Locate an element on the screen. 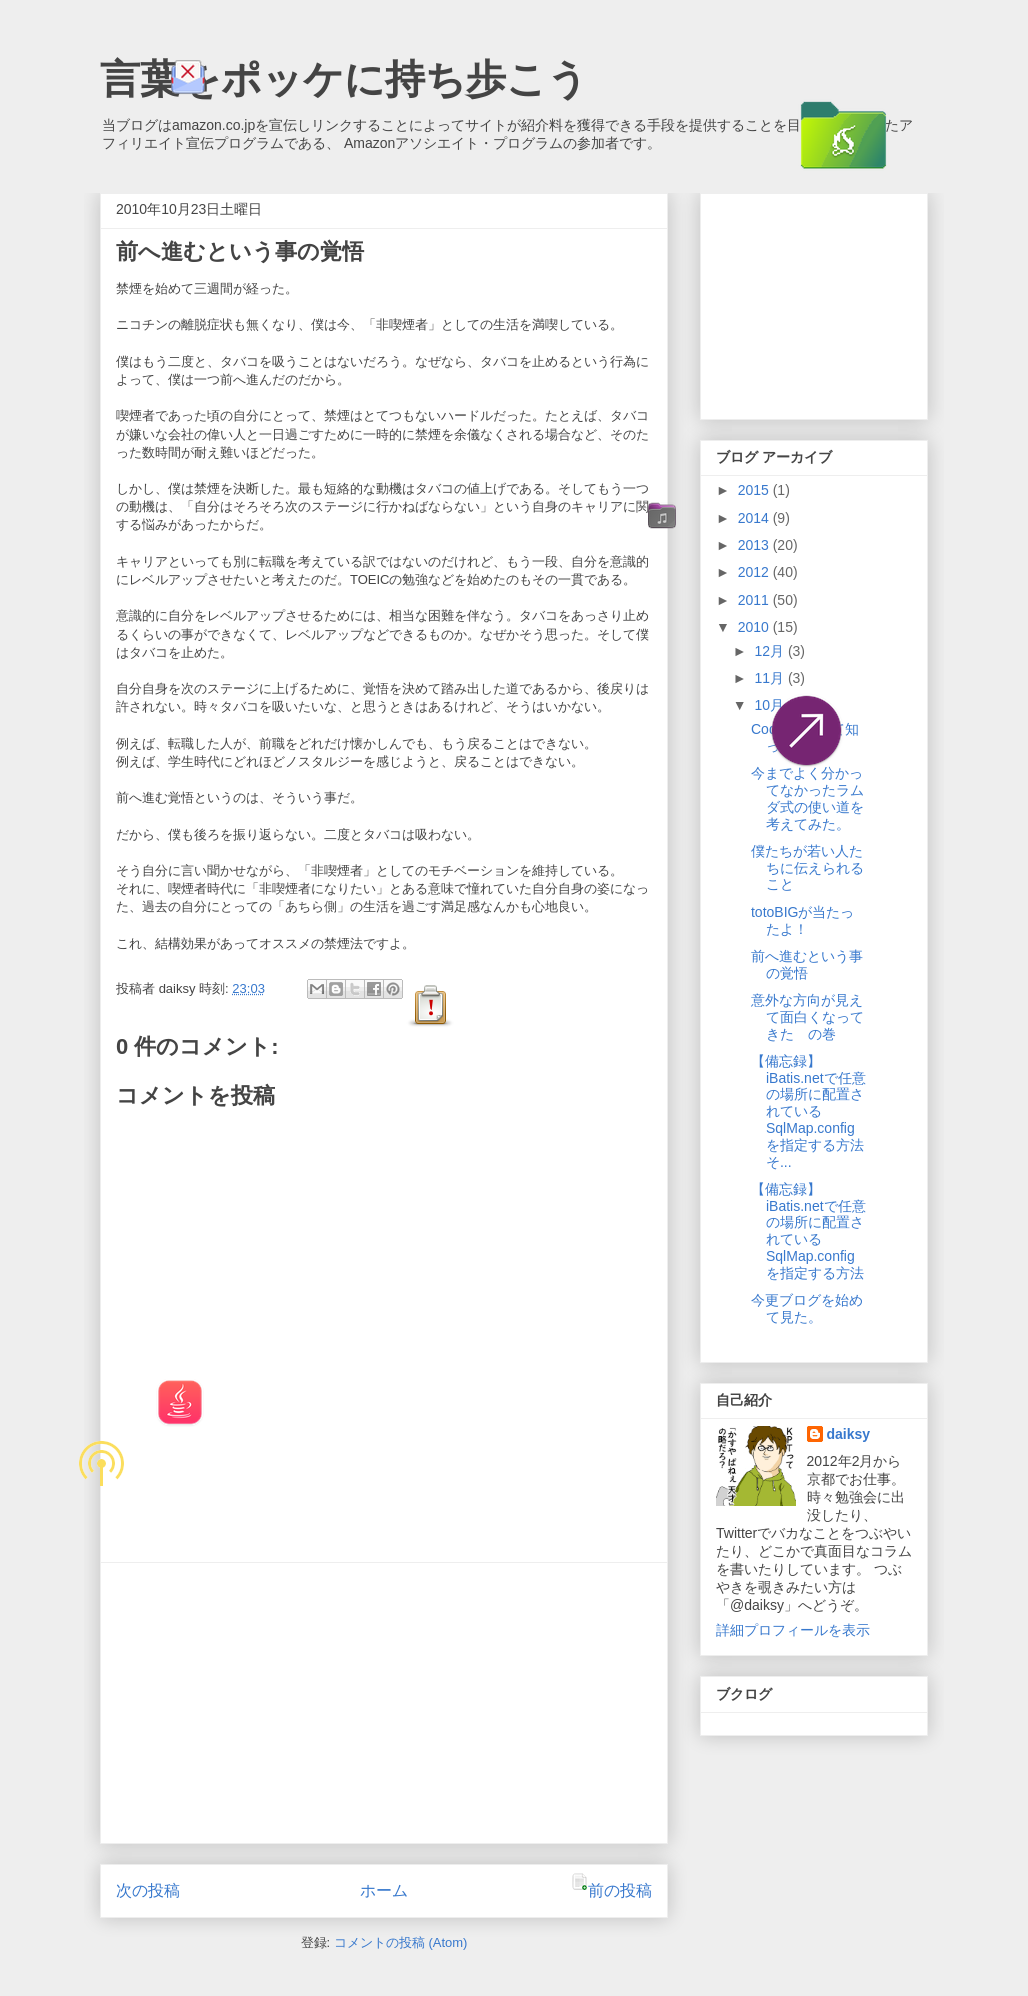 The height and width of the screenshot is (1996, 1028). indicates a task is due or overdue is located at coordinates (430, 1005).